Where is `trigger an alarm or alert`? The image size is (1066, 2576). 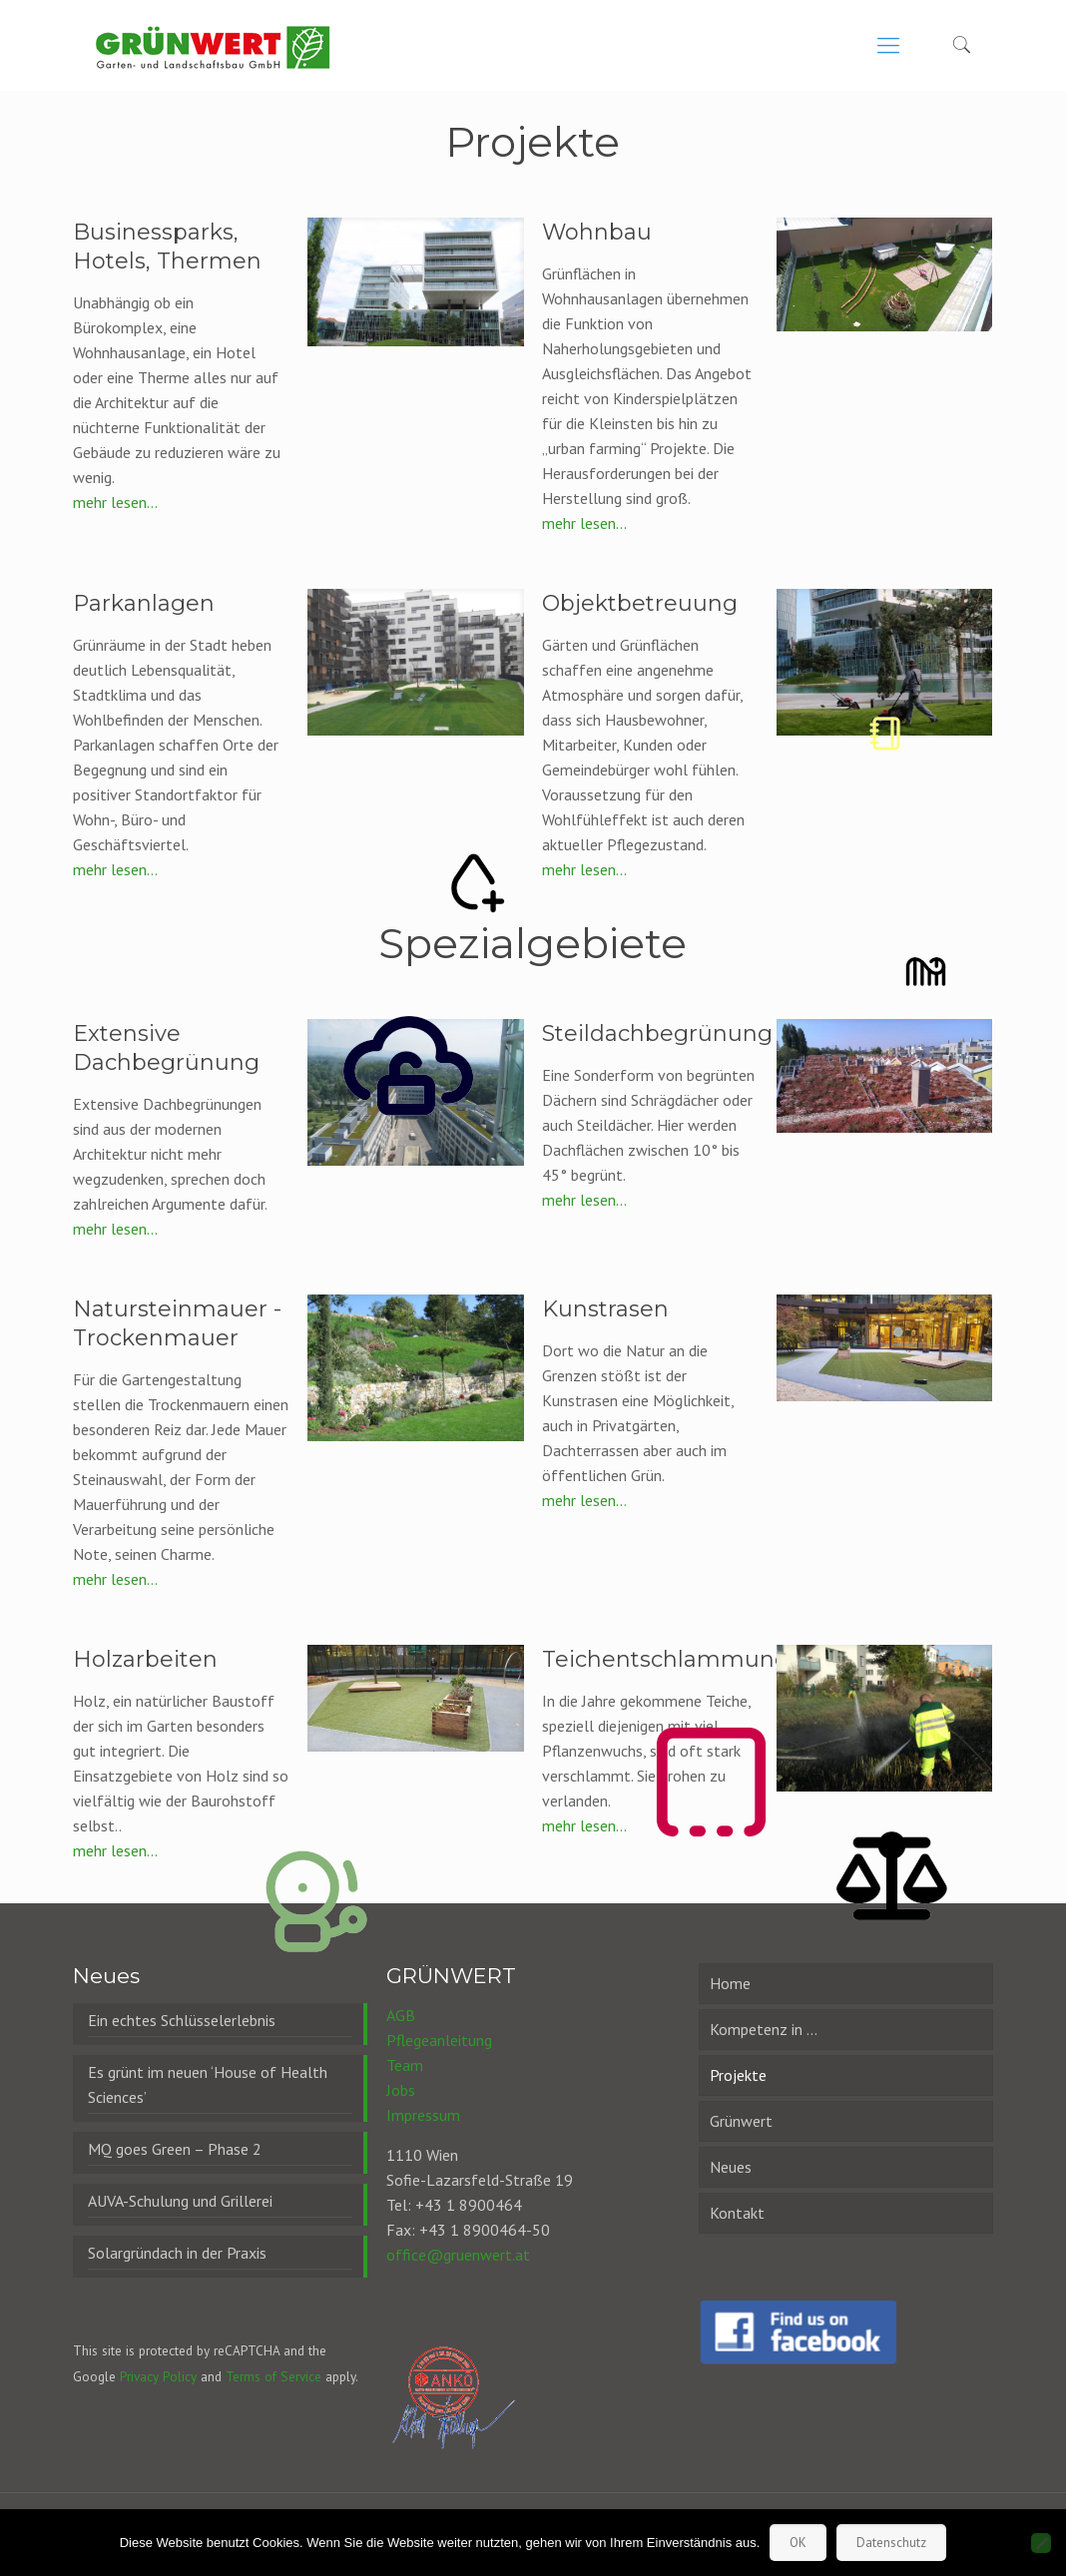 trigger an alarm or alert is located at coordinates (316, 1901).